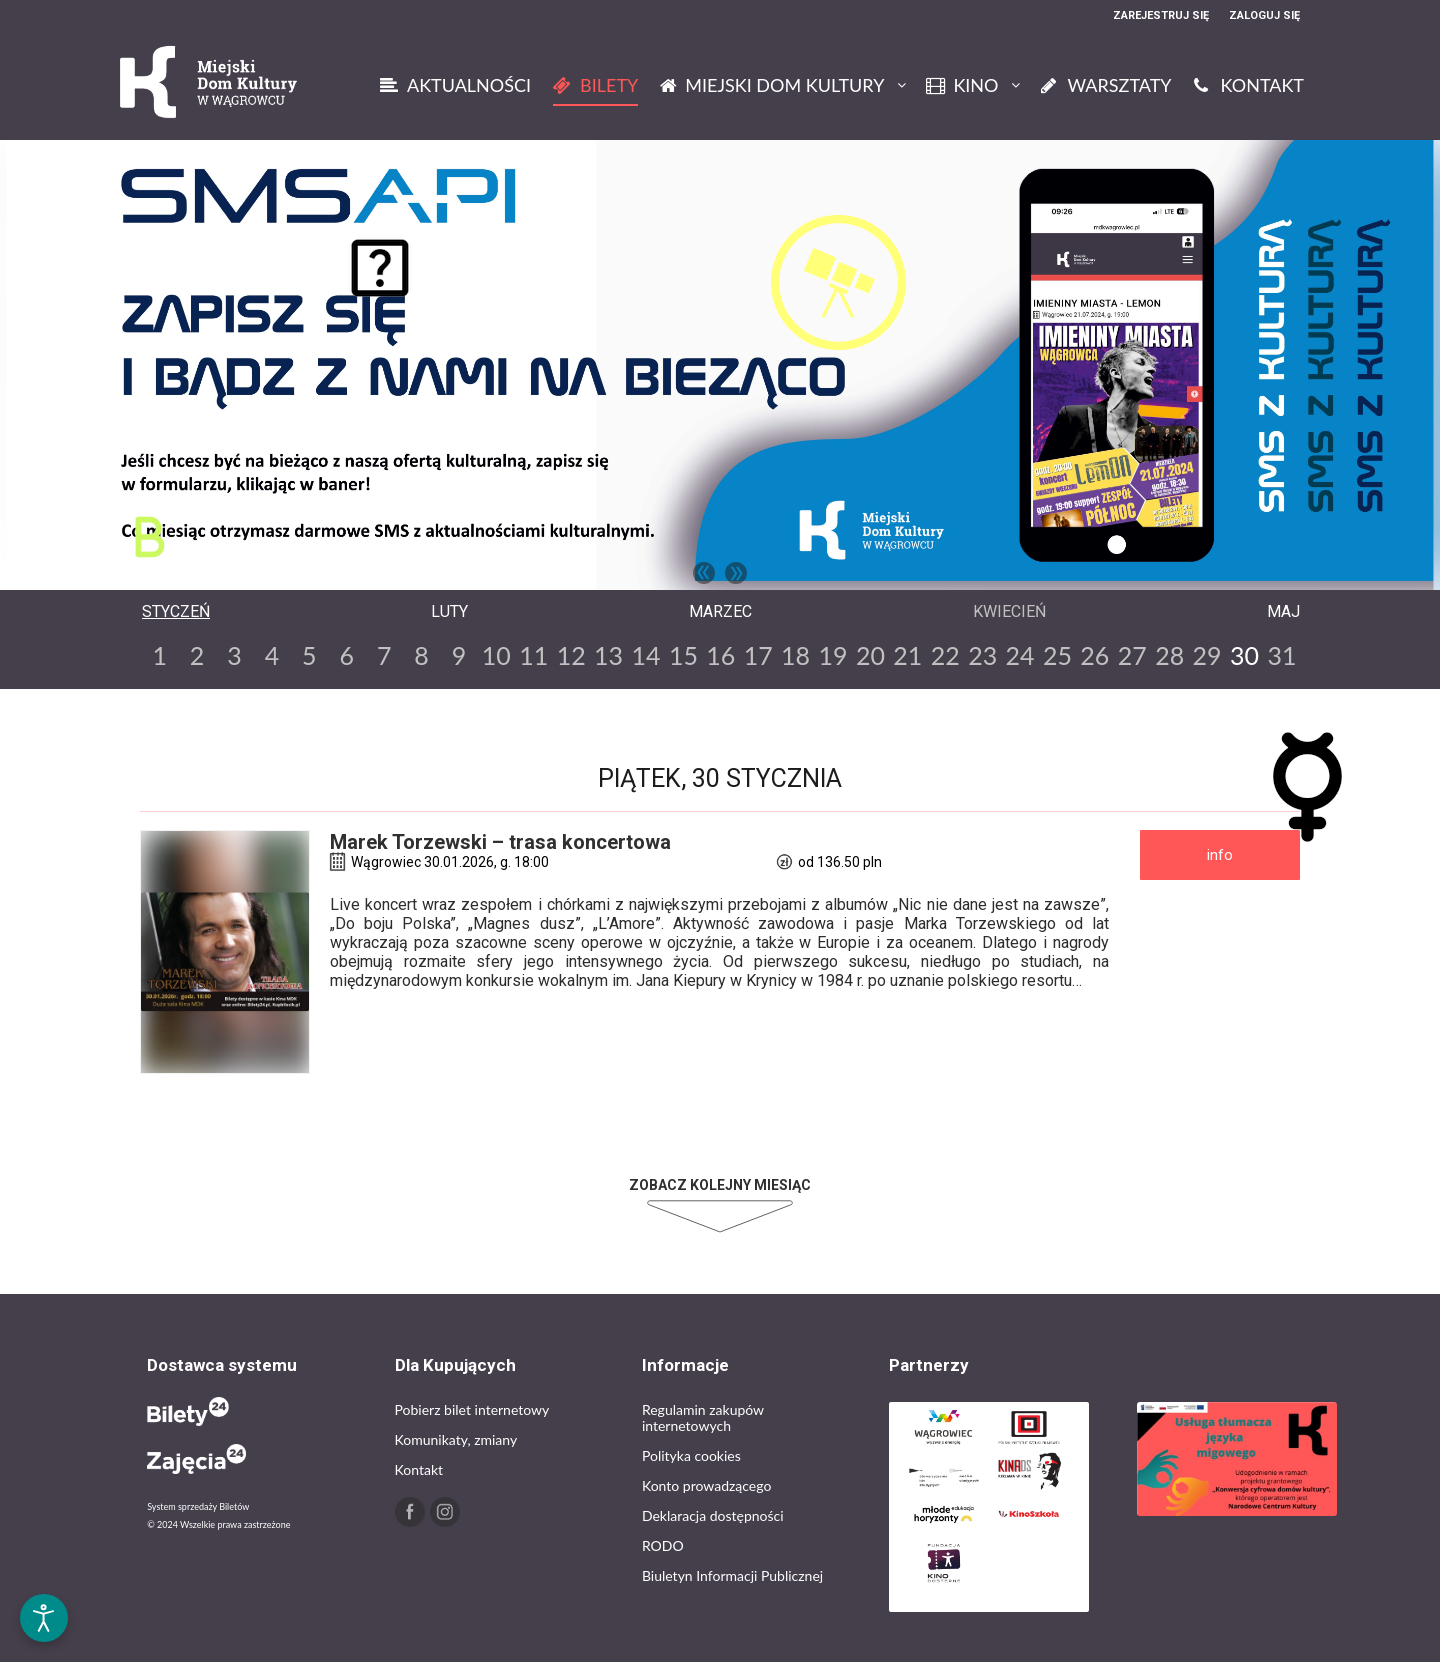 Image resolution: width=1440 pixels, height=1662 pixels. What do you see at coordinates (838, 282) in the screenshot?
I see `WPExplorer WordPress themes and resources logo` at bounding box center [838, 282].